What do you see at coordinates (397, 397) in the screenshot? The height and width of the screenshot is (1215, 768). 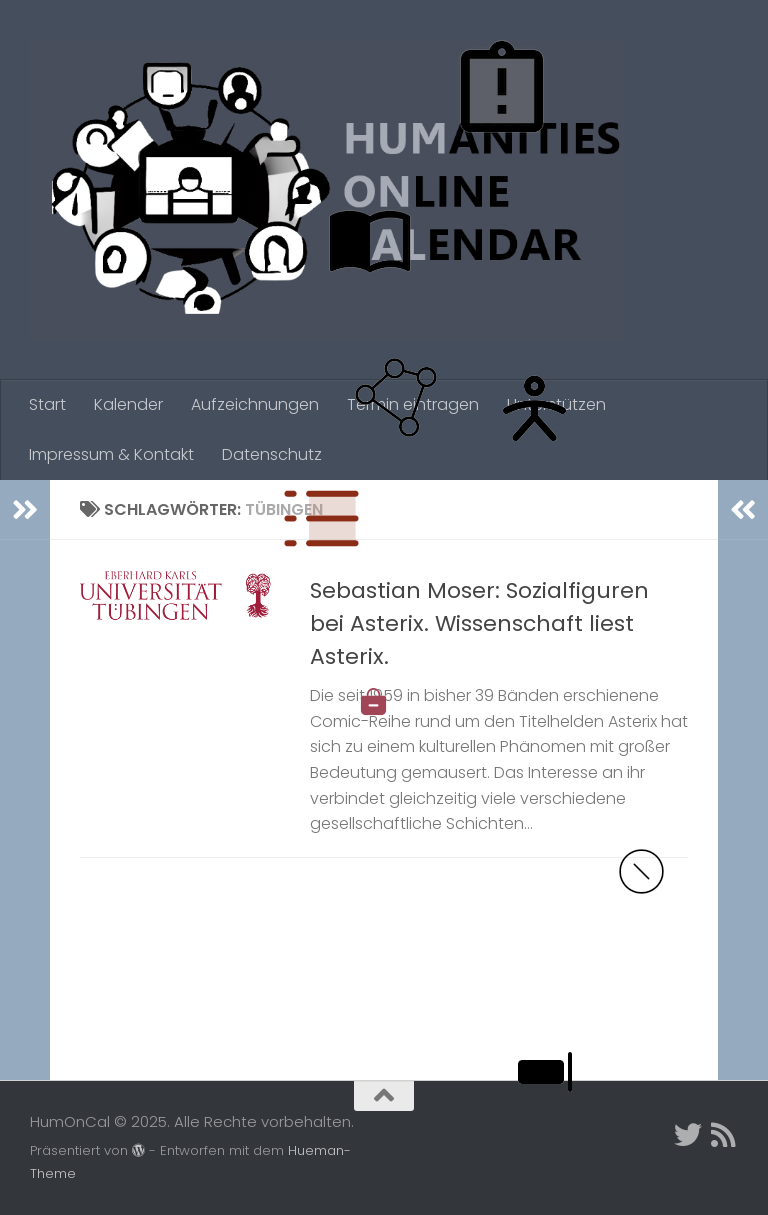 I see `create a polygon shape or selection` at bounding box center [397, 397].